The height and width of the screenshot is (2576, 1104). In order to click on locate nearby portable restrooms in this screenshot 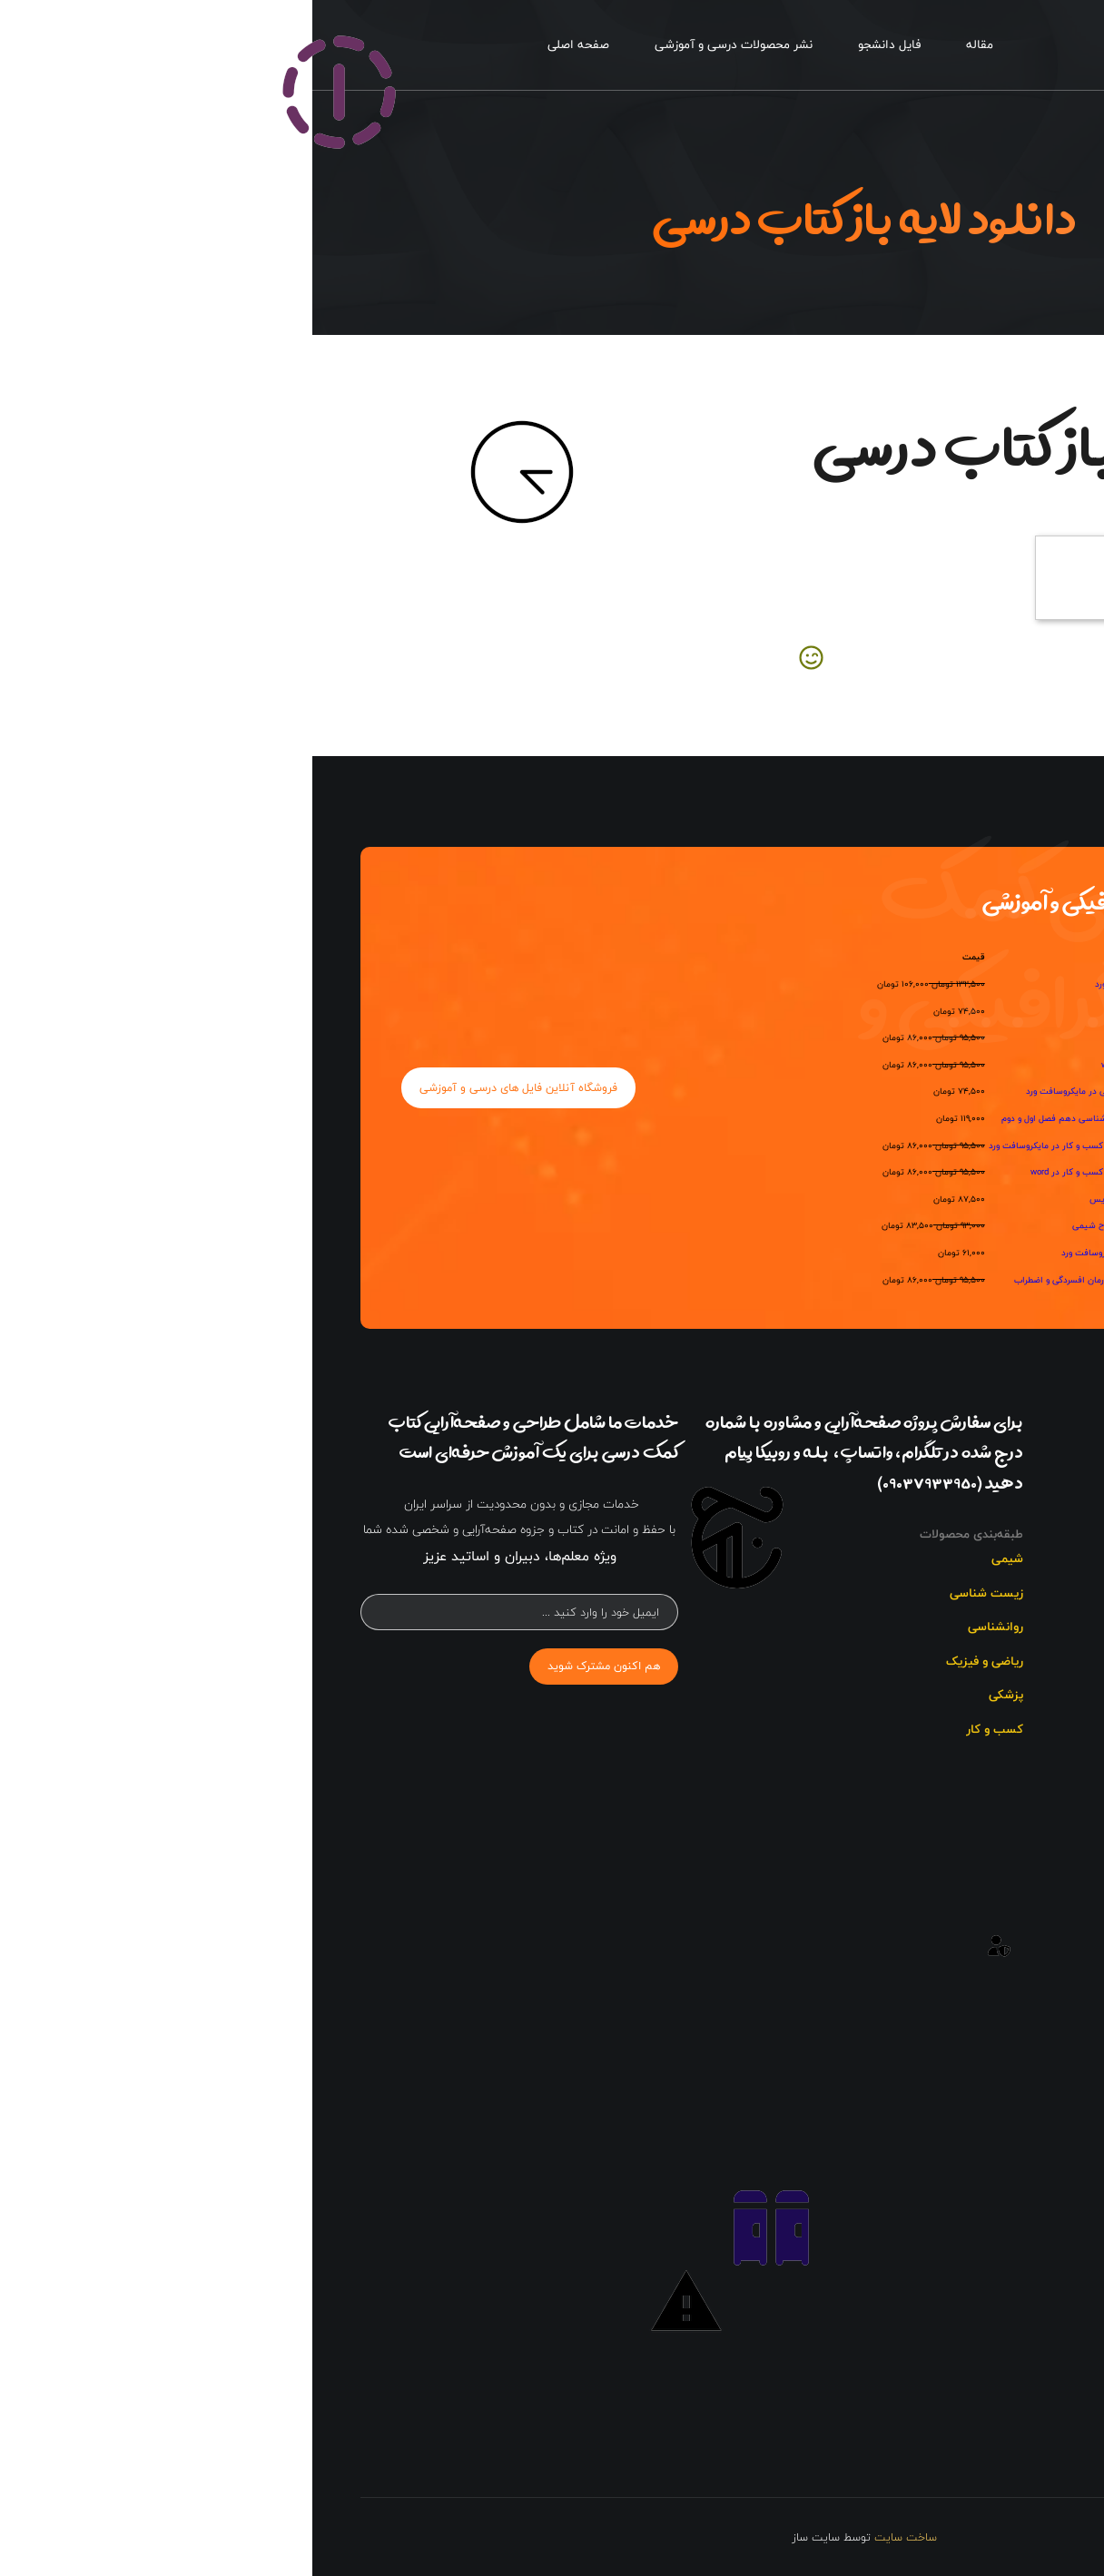, I will do `click(771, 2227)`.